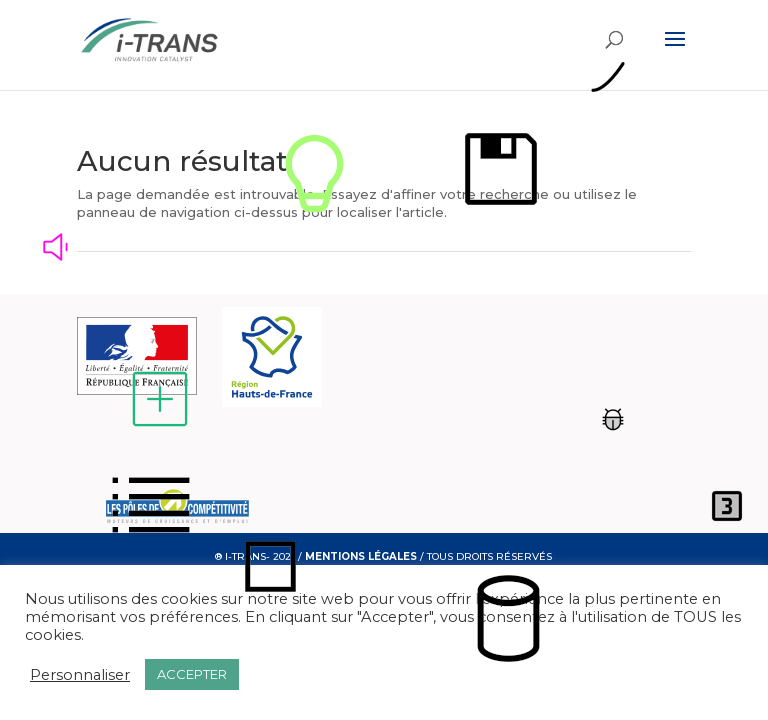 Image resolution: width=768 pixels, height=720 pixels. I want to click on report a bug or issue, so click(613, 419).